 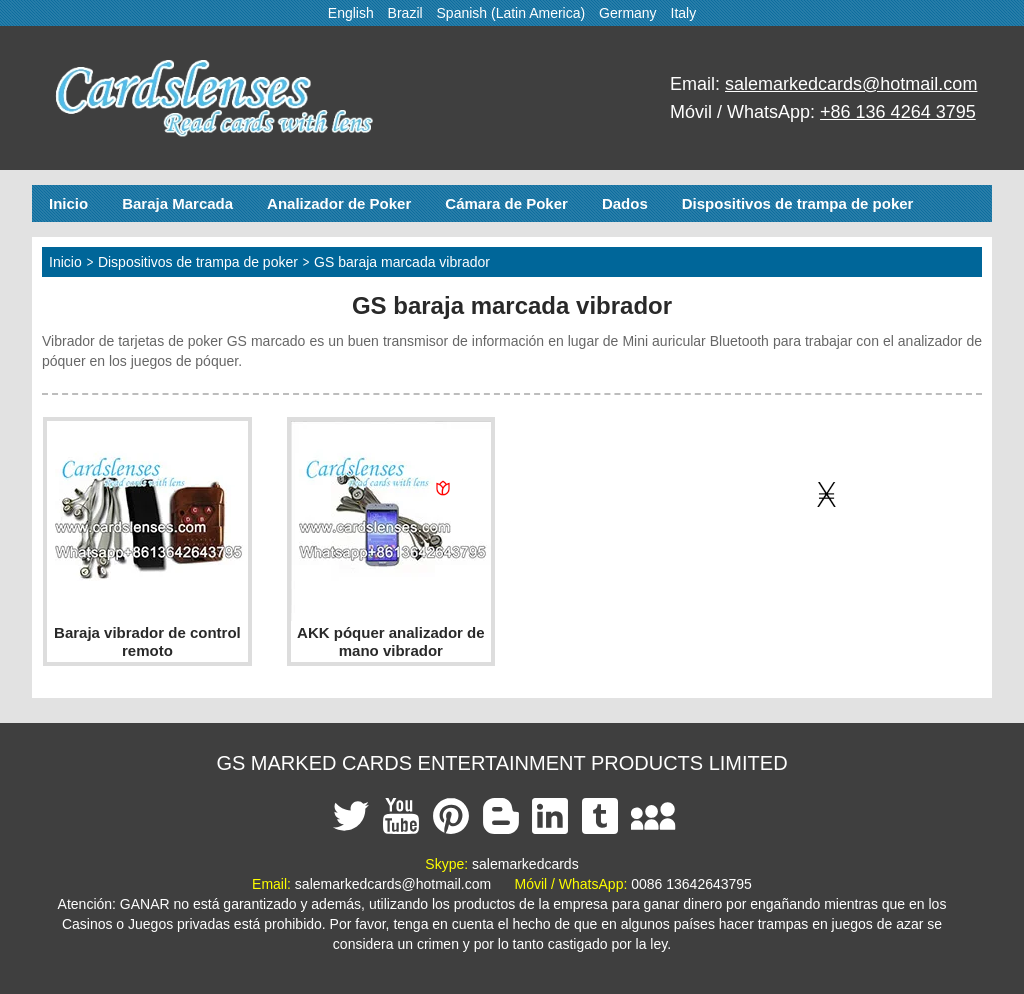 I want to click on access nature or garden-related features, so click(x=443, y=488).